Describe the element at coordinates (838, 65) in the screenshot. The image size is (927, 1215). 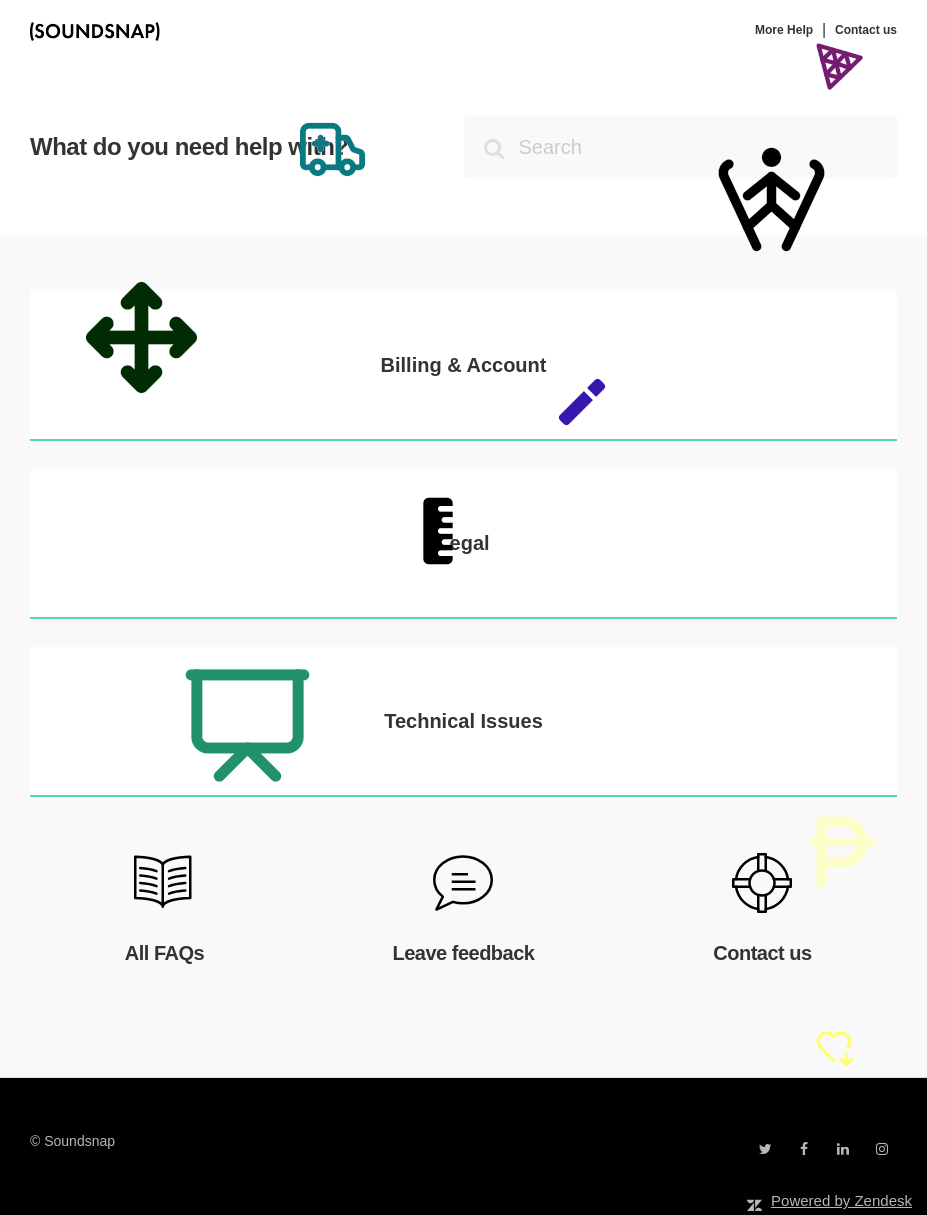
I see `three.js library or 3D graphics project` at that location.